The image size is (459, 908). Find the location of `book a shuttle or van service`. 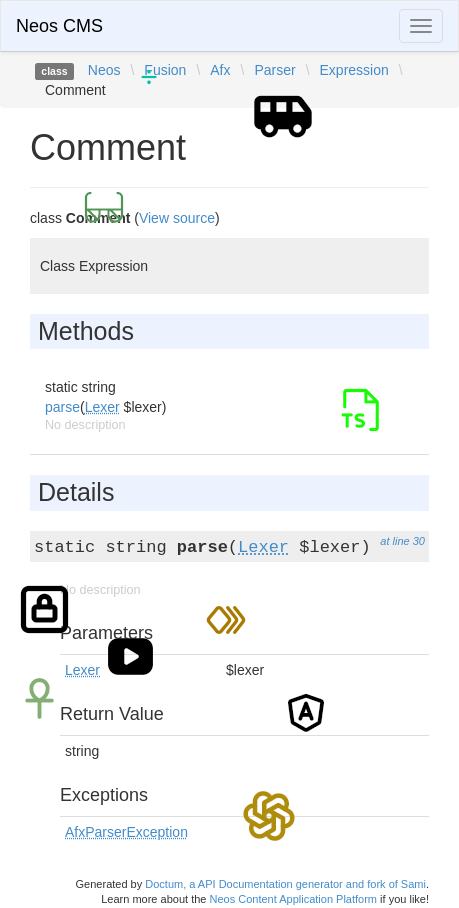

book a shuttle or van service is located at coordinates (283, 115).